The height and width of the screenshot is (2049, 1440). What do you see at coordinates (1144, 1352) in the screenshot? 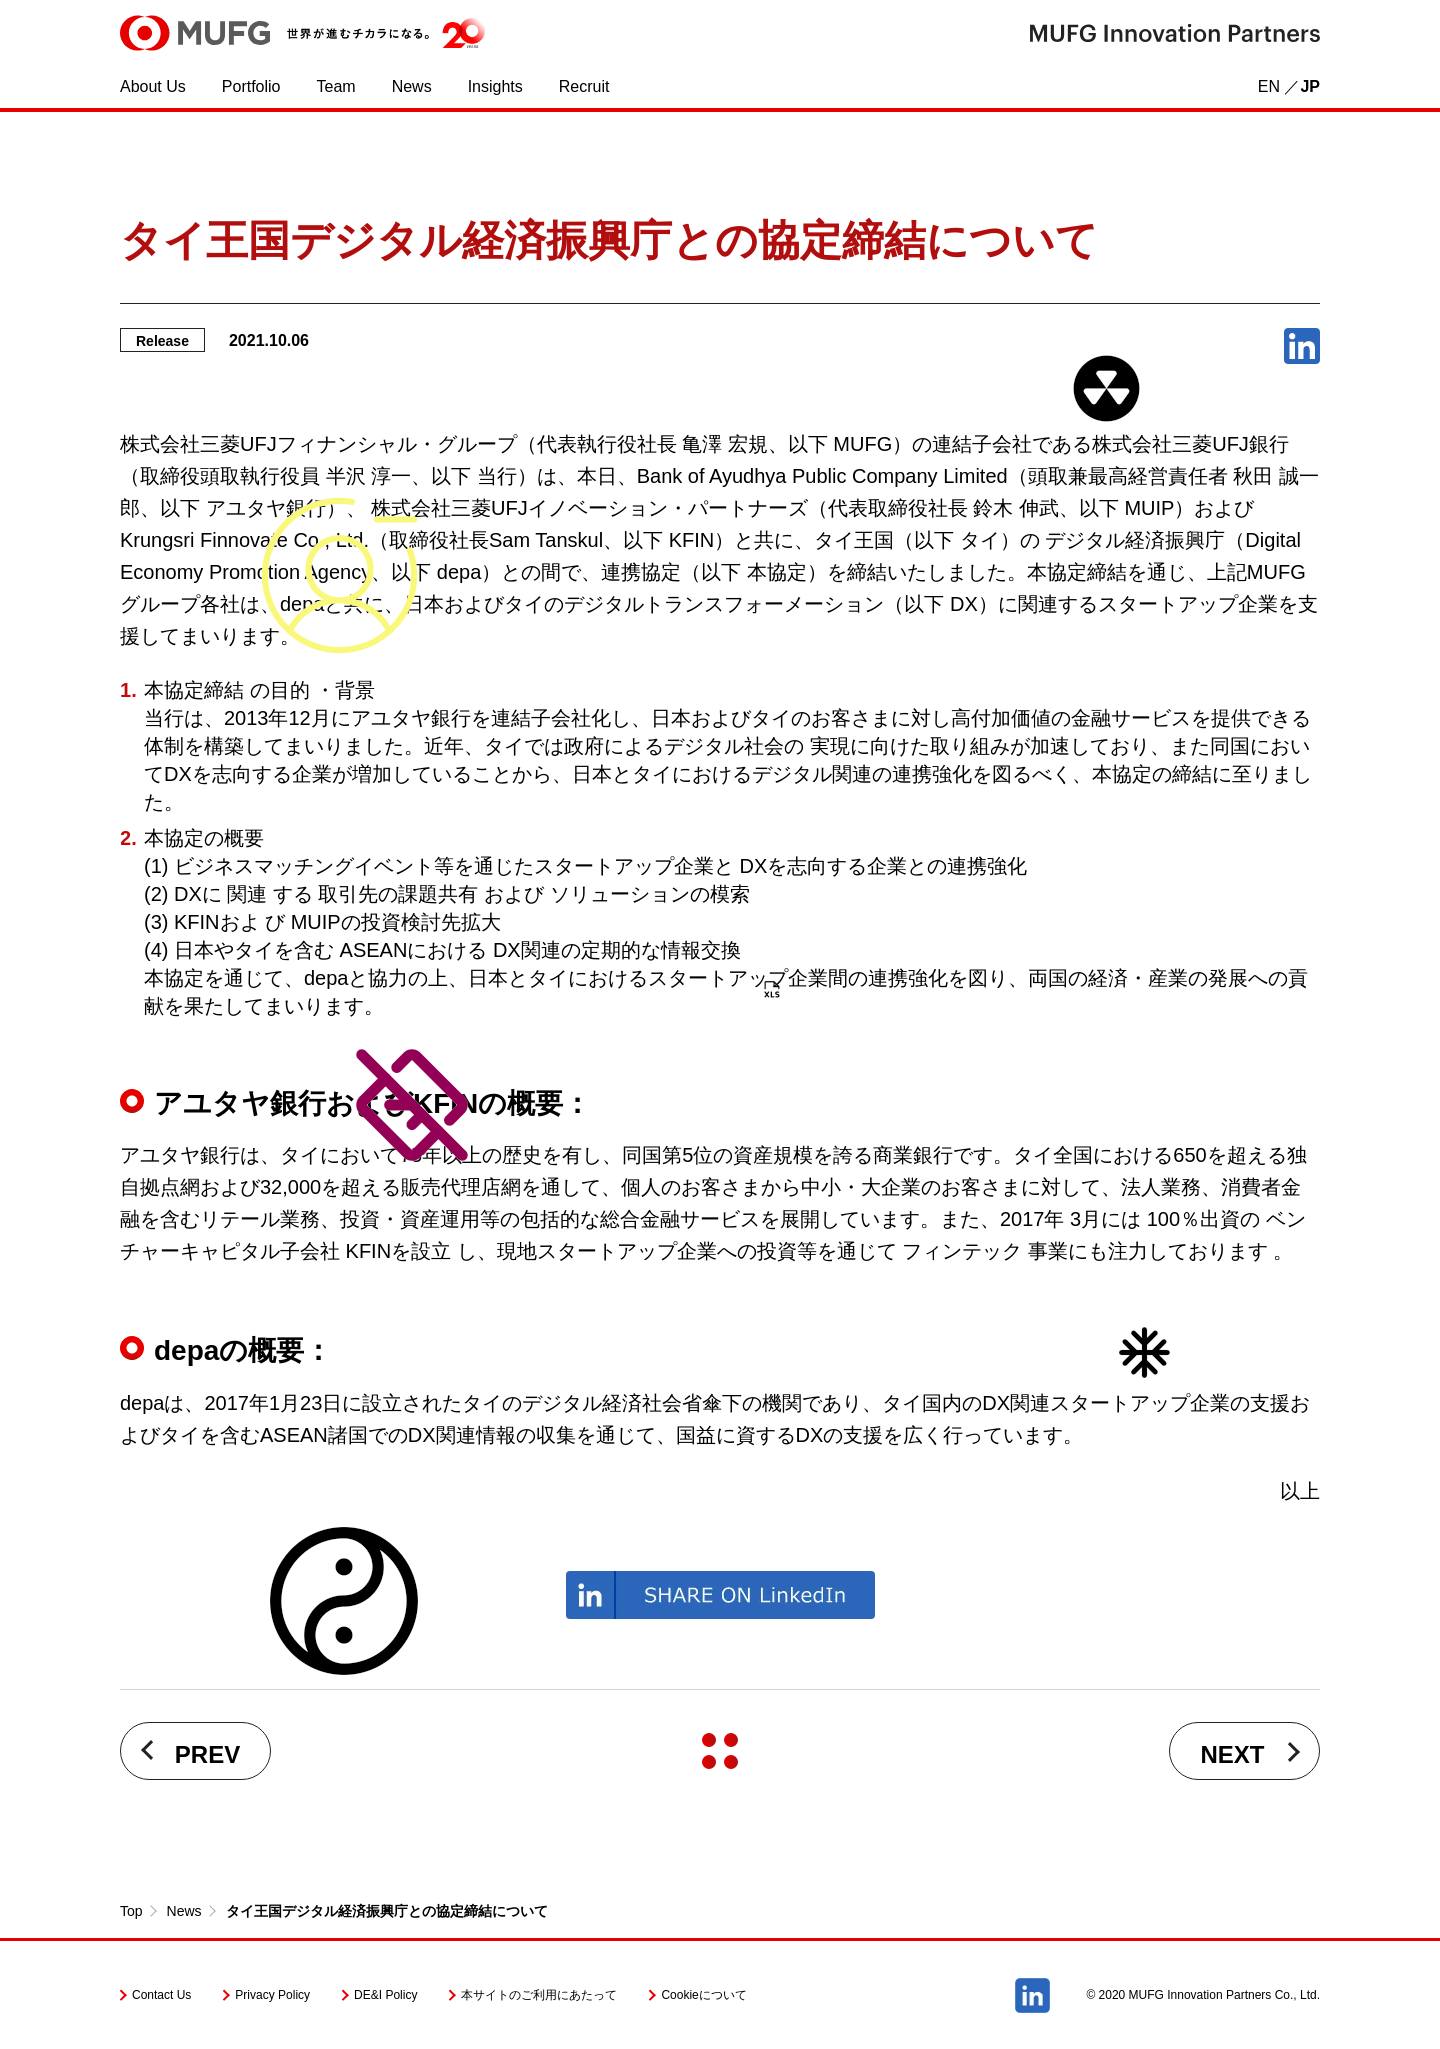
I see `toggle air conditioning or cooling settings` at bounding box center [1144, 1352].